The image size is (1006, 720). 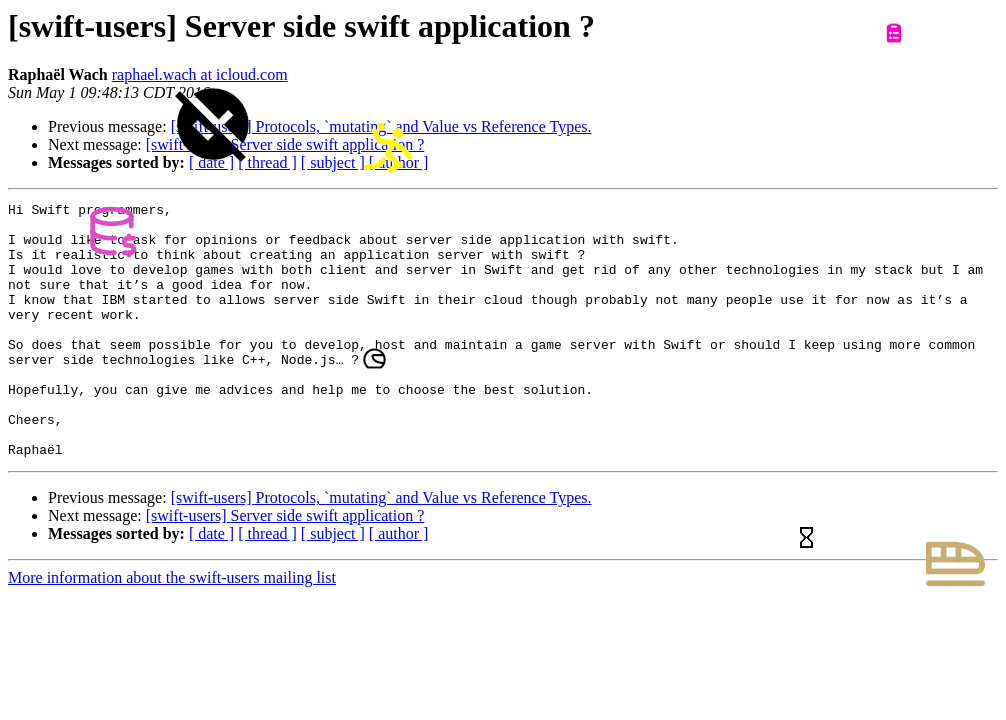 What do you see at coordinates (387, 146) in the screenshot?
I see `access handball game or sports activity` at bounding box center [387, 146].